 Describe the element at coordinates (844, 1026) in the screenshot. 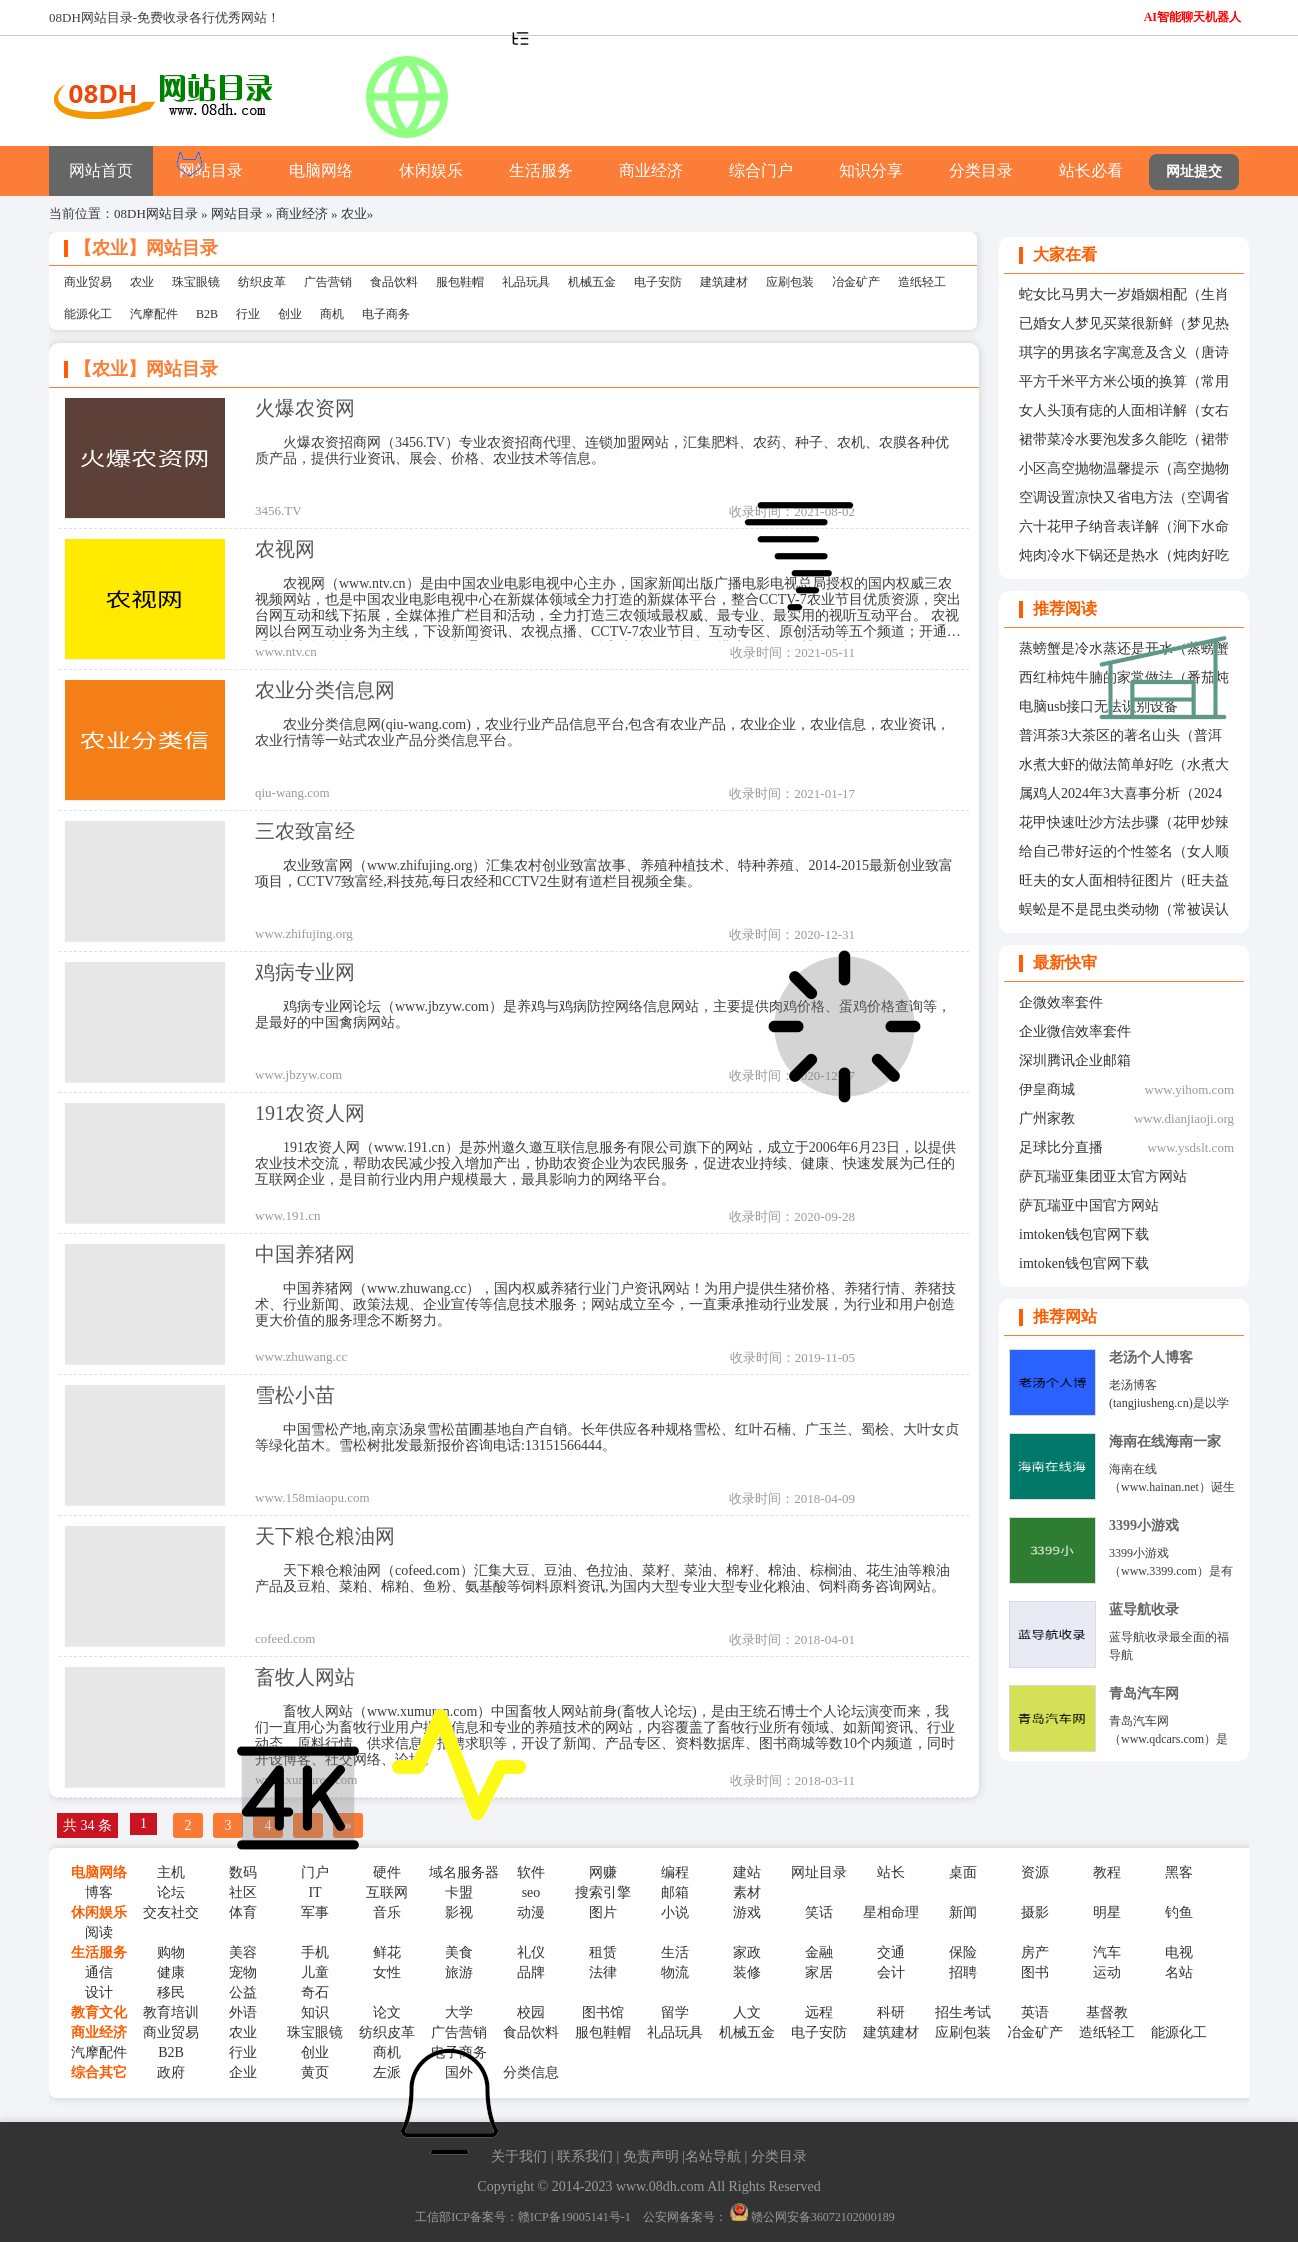

I see `indicates content is loading` at that location.